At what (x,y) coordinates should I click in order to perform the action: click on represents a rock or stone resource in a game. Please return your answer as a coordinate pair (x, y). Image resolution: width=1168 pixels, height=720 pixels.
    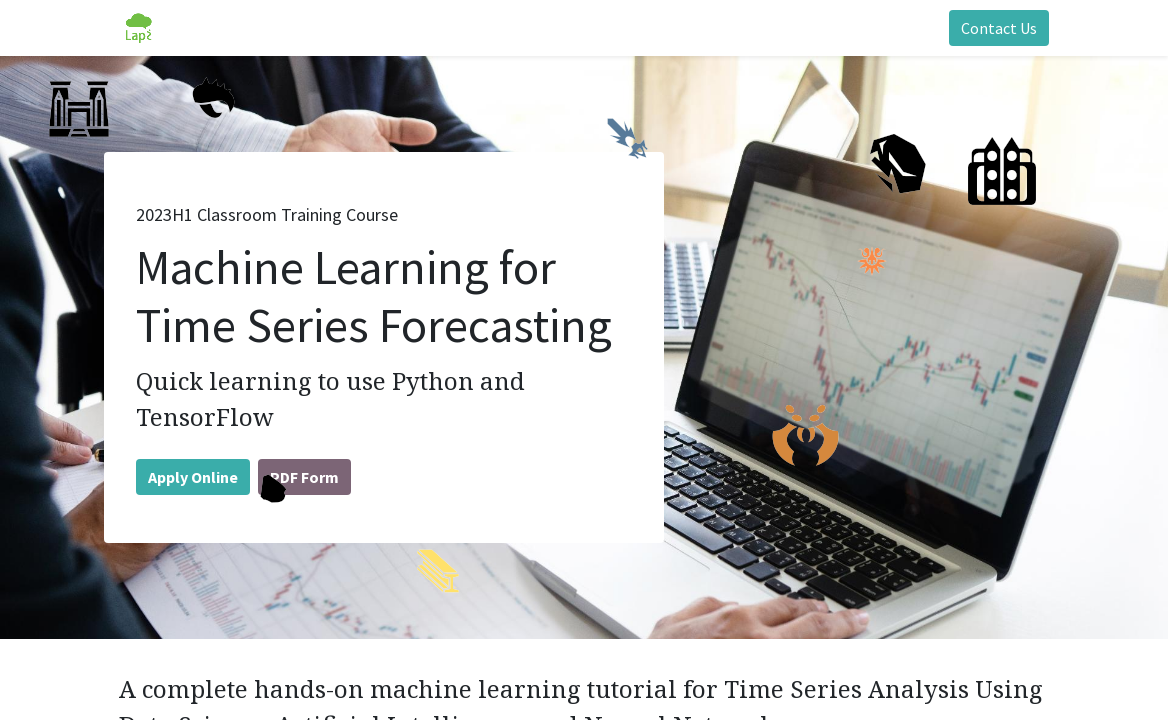
    Looking at the image, I should click on (897, 163).